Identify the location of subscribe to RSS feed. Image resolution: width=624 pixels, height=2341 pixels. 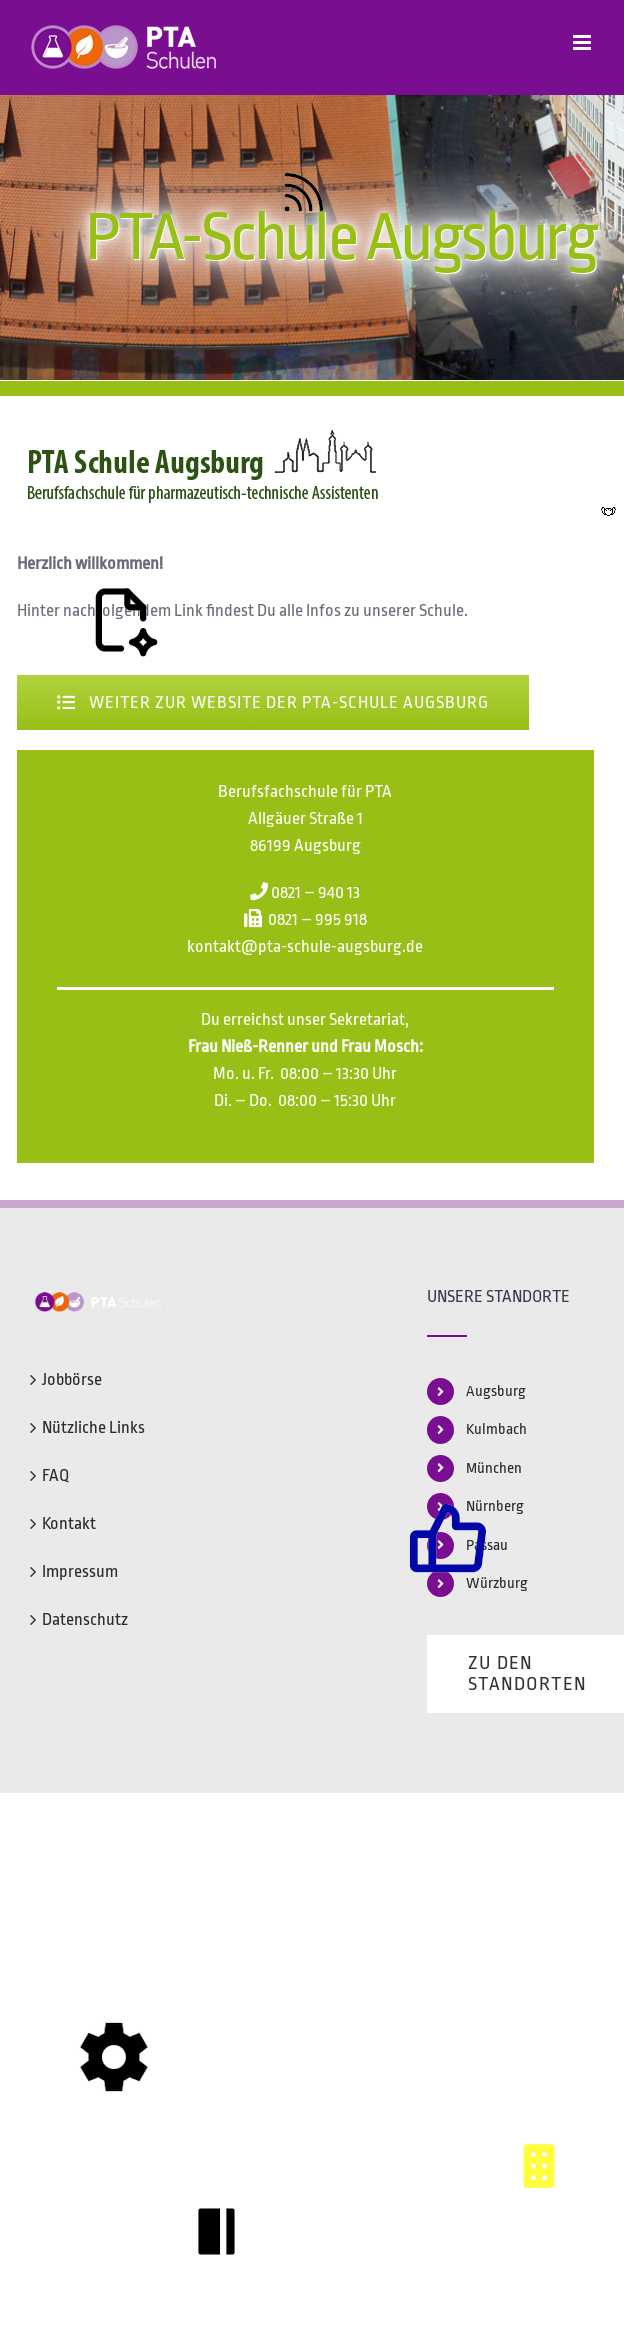
(302, 194).